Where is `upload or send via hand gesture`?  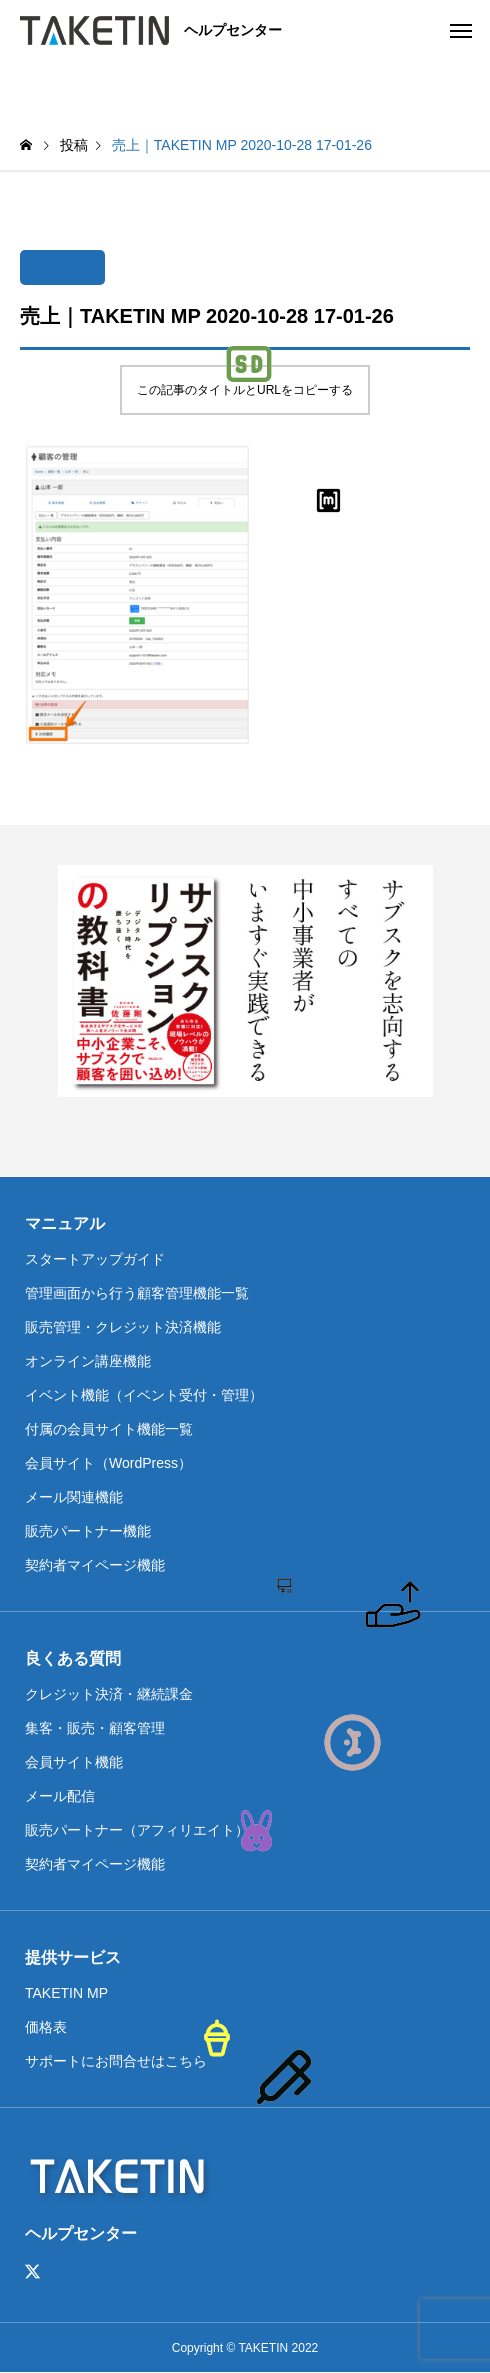
upload or send via hand gesture is located at coordinates (395, 1607).